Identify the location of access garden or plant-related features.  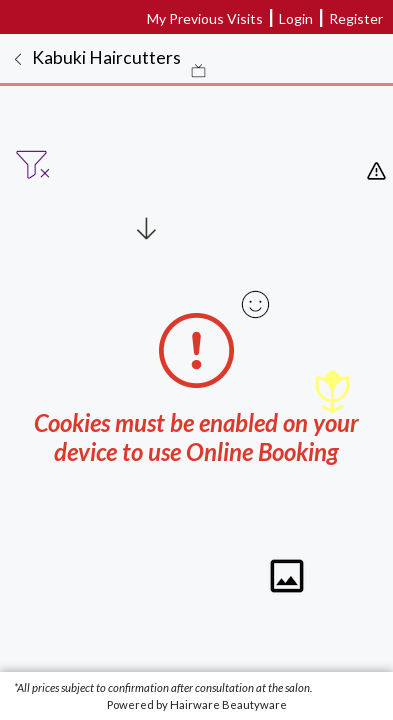
(332, 391).